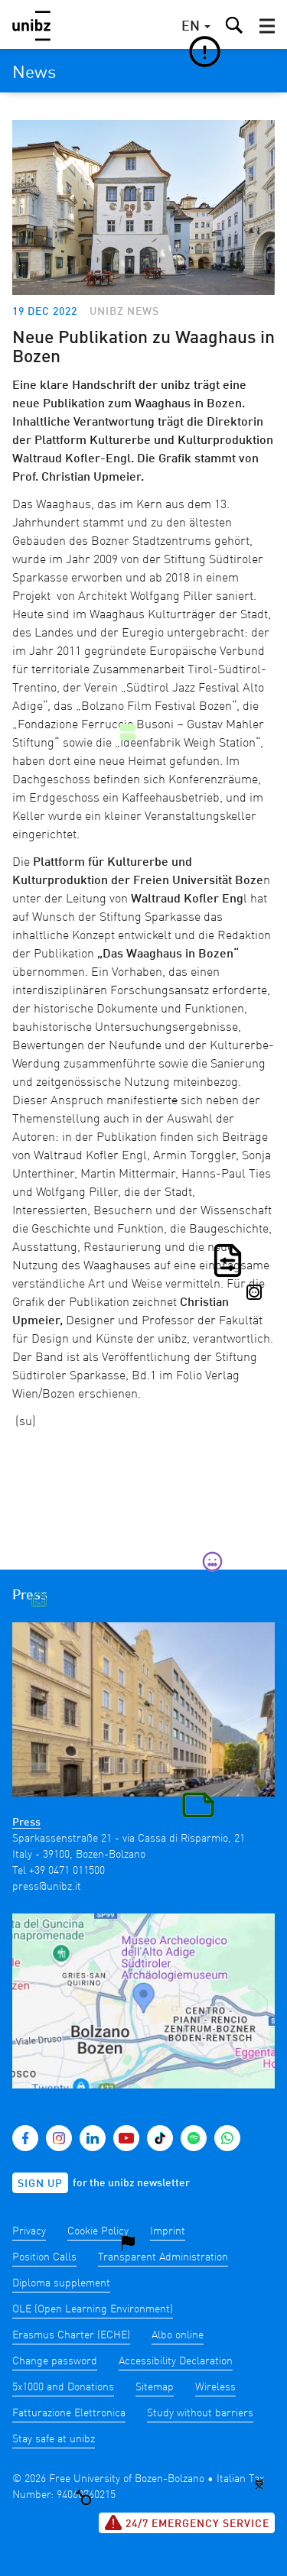  I want to click on view document in landscape orientation, so click(198, 1805).